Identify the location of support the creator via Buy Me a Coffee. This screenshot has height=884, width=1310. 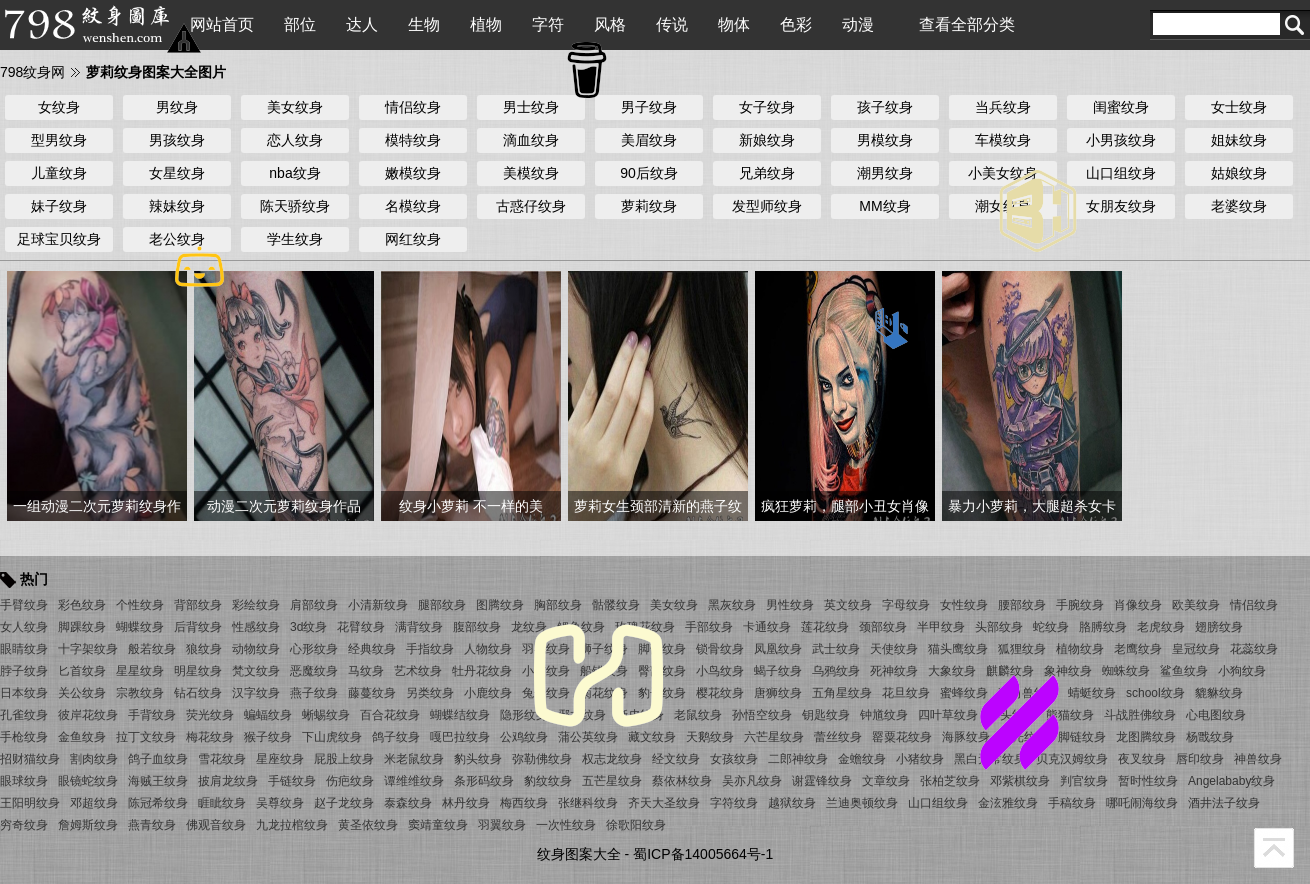
(587, 70).